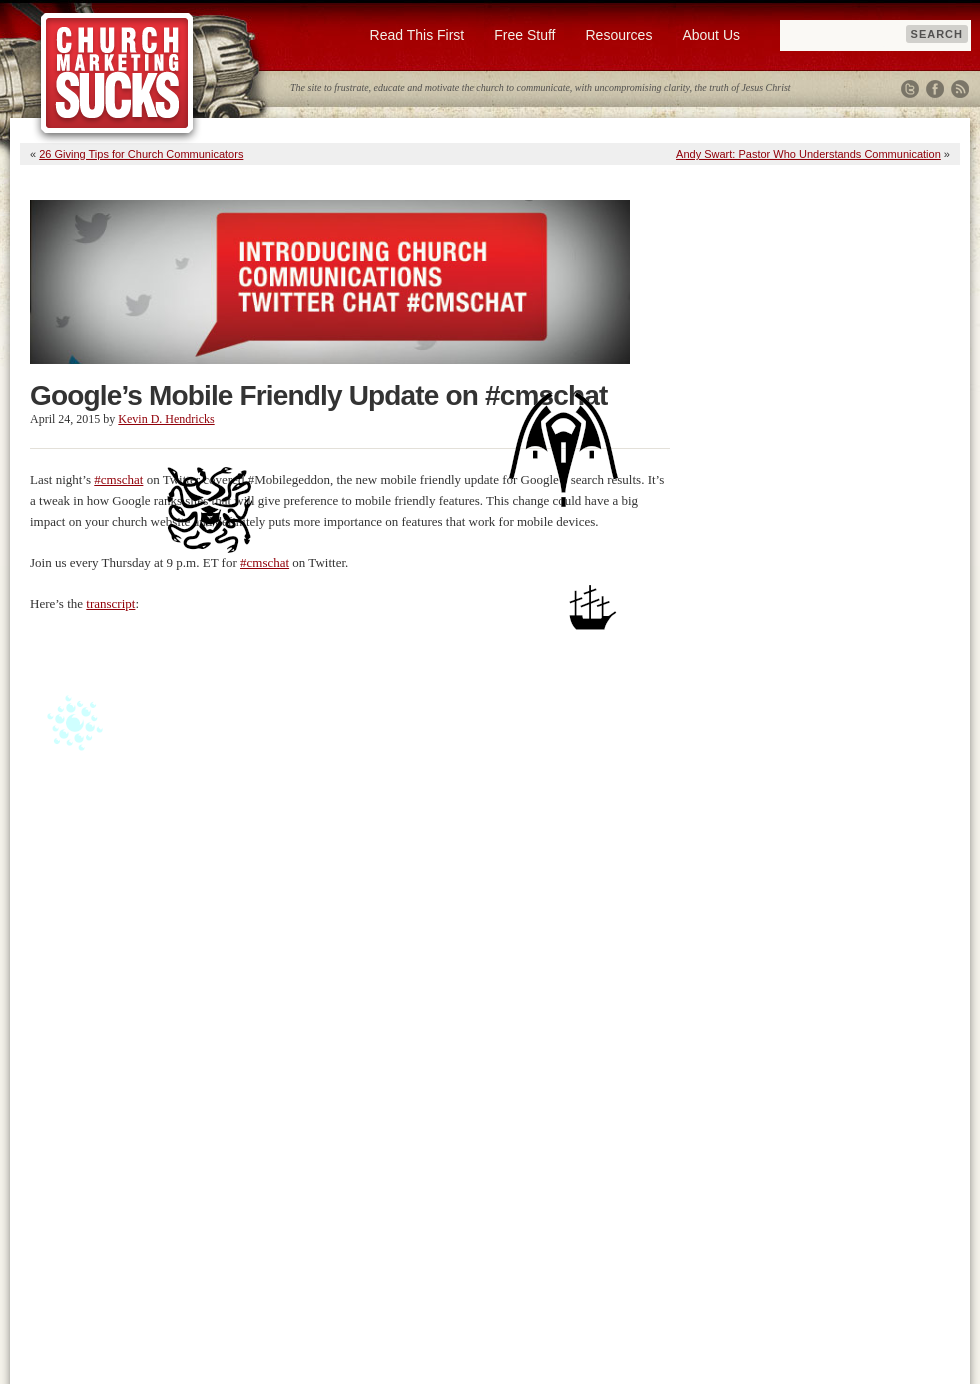 This screenshot has height=1384, width=980. What do you see at coordinates (592, 608) in the screenshot?
I see `access naval or ship-related game content` at bounding box center [592, 608].